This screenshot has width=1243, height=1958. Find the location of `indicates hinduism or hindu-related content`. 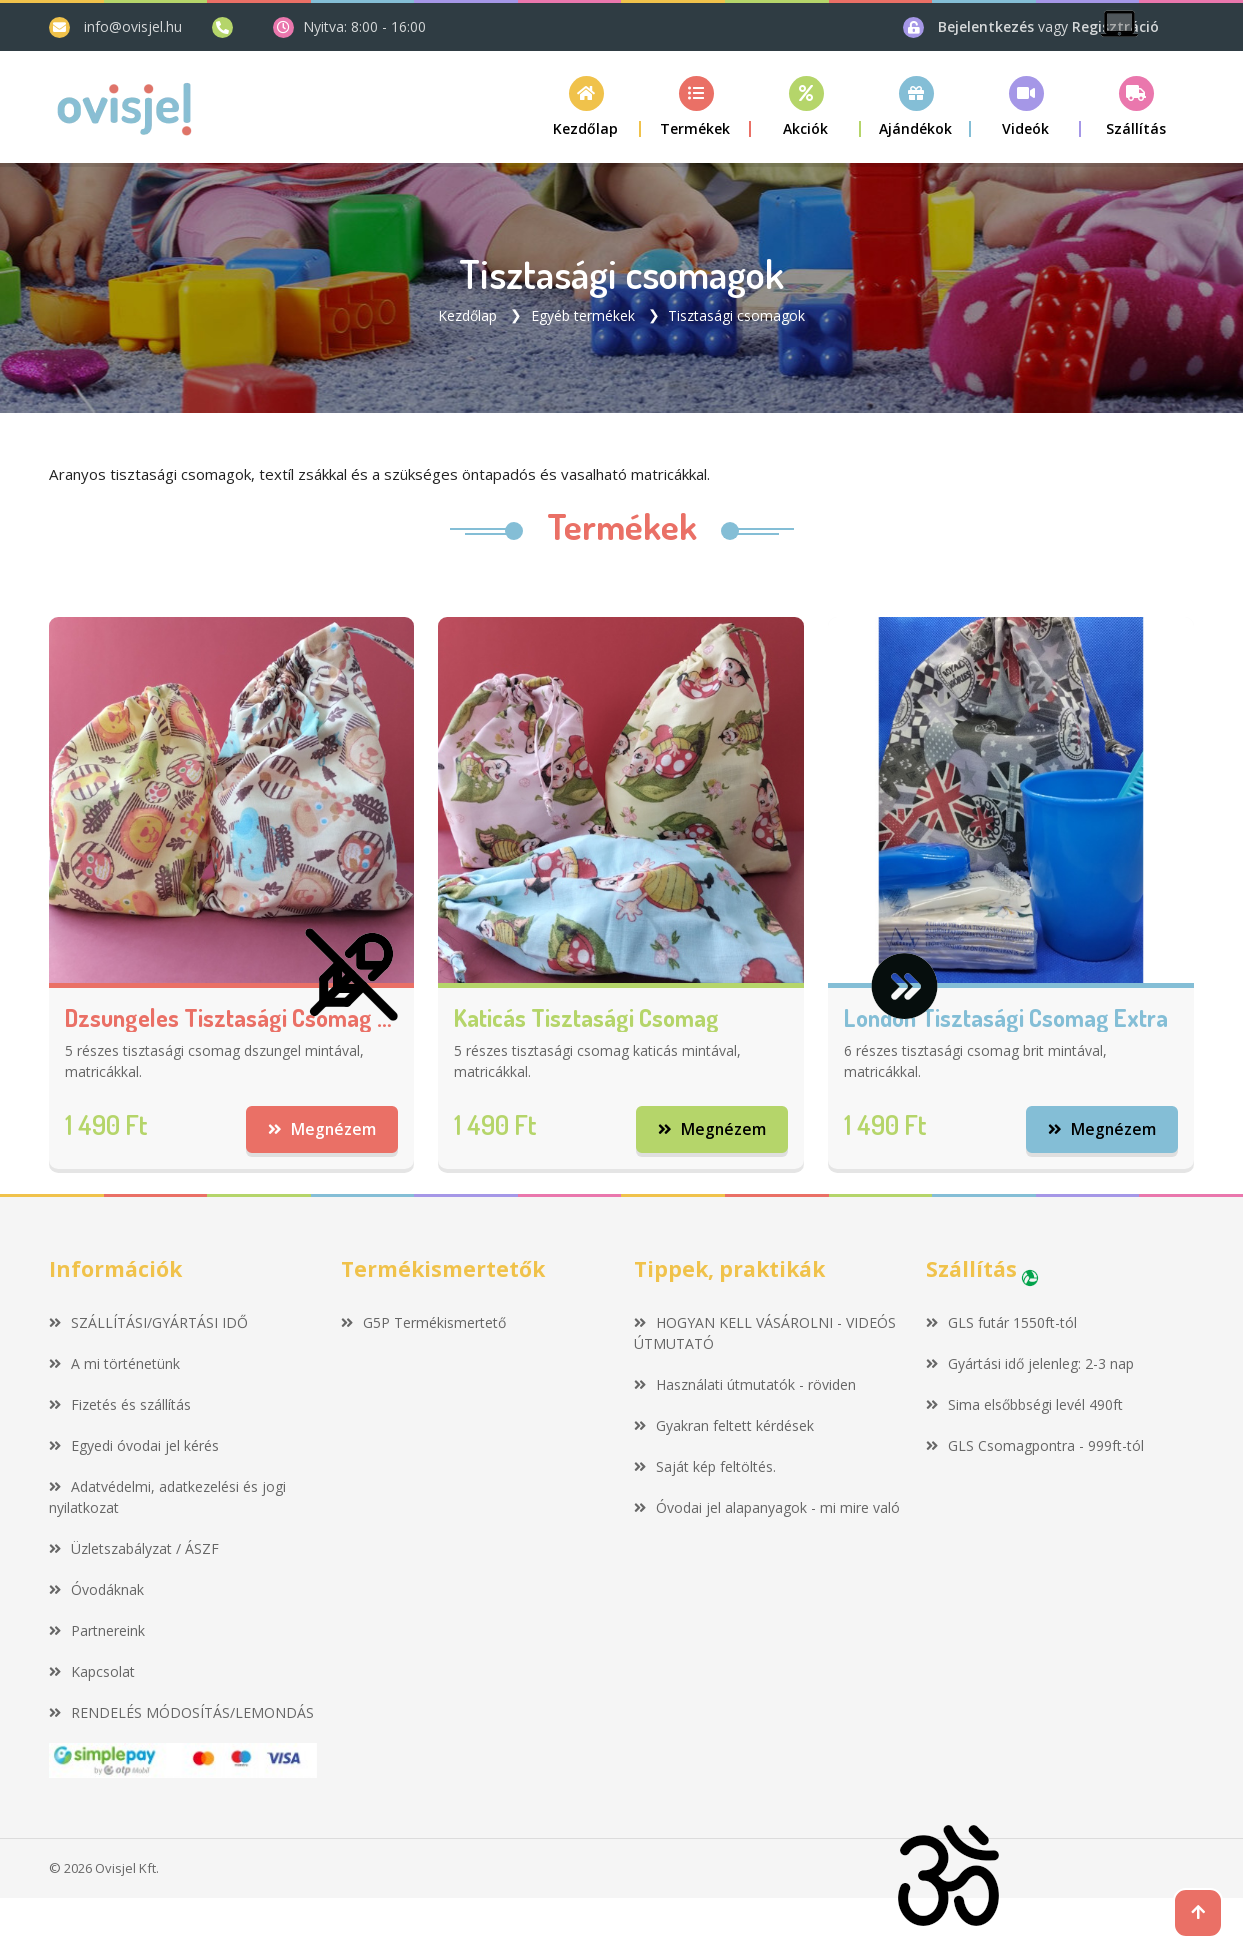

indicates hinduism or hindu-related content is located at coordinates (948, 1875).